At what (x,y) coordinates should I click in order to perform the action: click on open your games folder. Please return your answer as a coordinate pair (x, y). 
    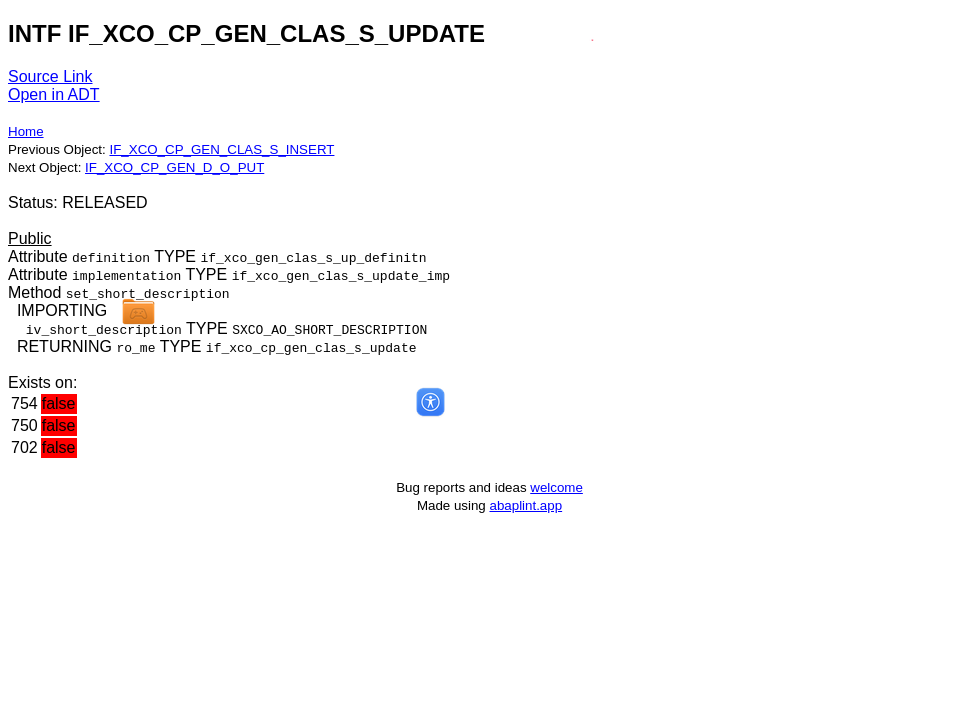
    Looking at the image, I should click on (138, 311).